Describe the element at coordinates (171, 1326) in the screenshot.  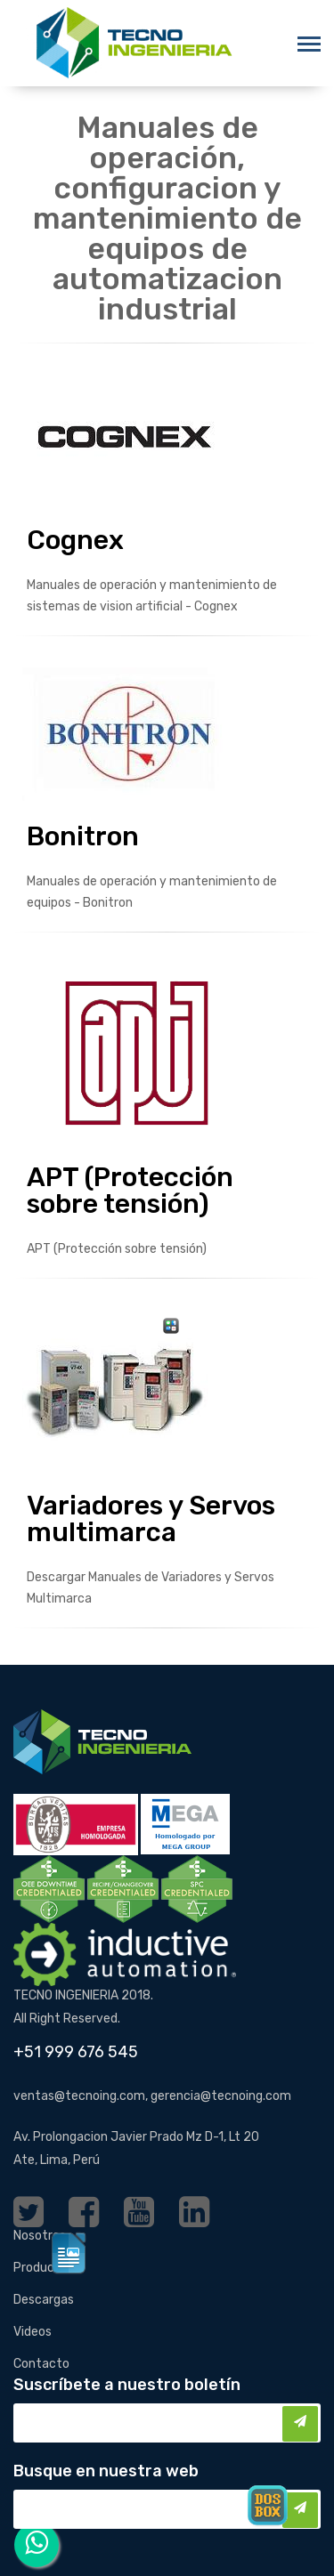
I see `preview and browse installed app icons` at that location.